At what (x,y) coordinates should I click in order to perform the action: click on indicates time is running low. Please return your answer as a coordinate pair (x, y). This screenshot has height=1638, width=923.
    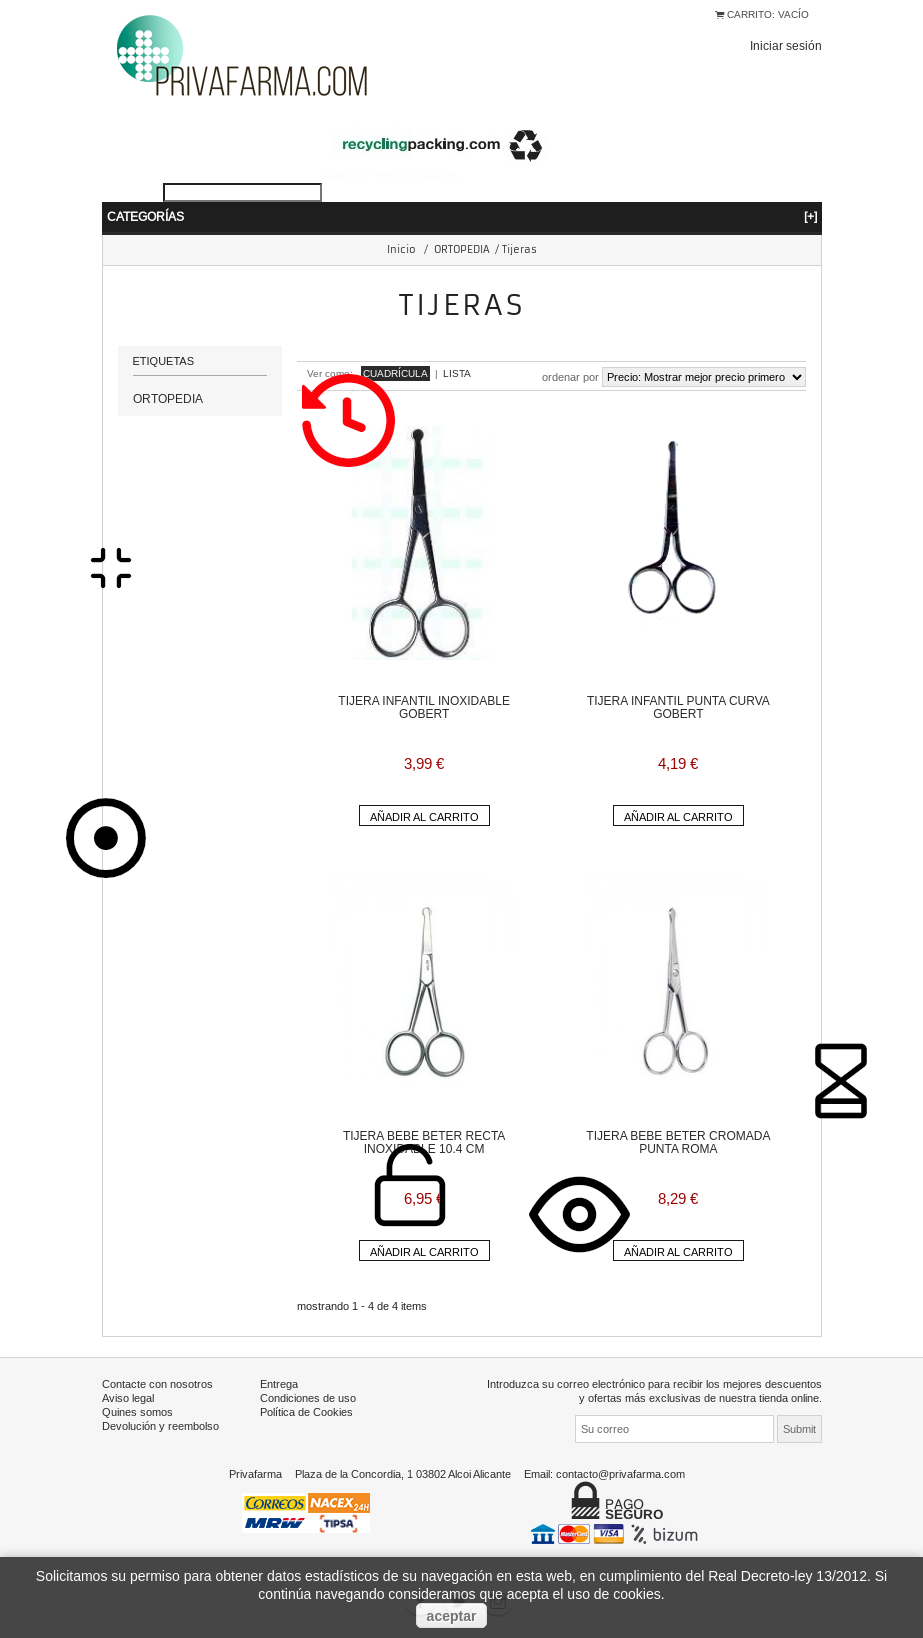
    Looking at the image, I should click on (841, 1081).